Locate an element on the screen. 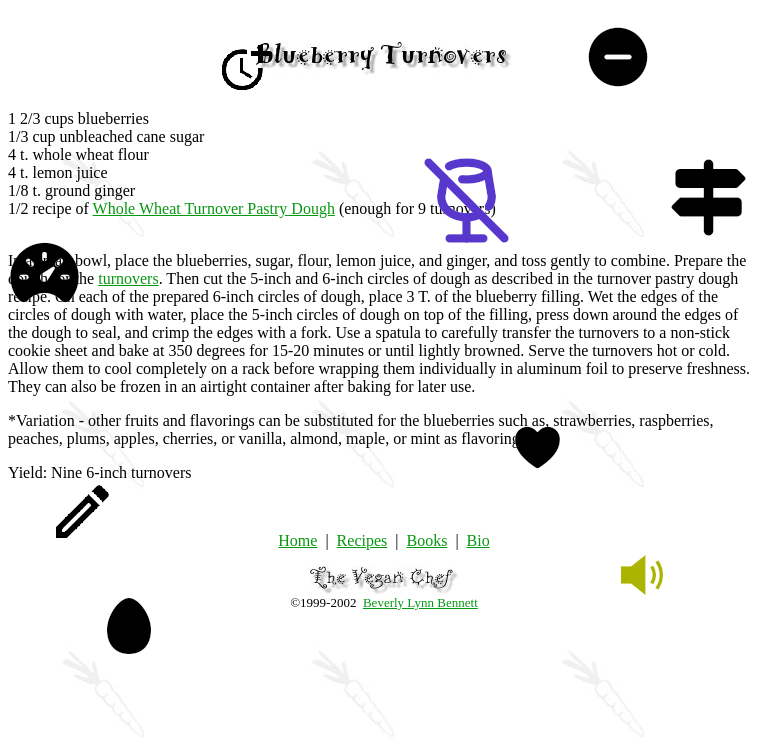 This screenshot has width=768, height=745. indicates egg or egg-related content is located at coordinates (129, 626).